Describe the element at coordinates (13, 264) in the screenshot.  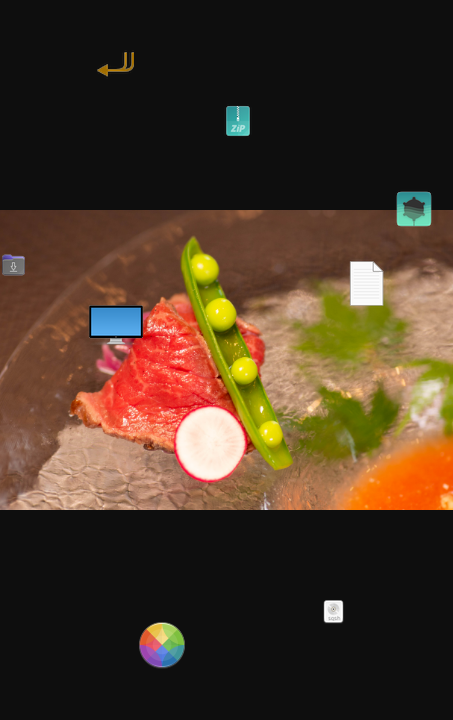
I see `open your downloads folder` at that location.